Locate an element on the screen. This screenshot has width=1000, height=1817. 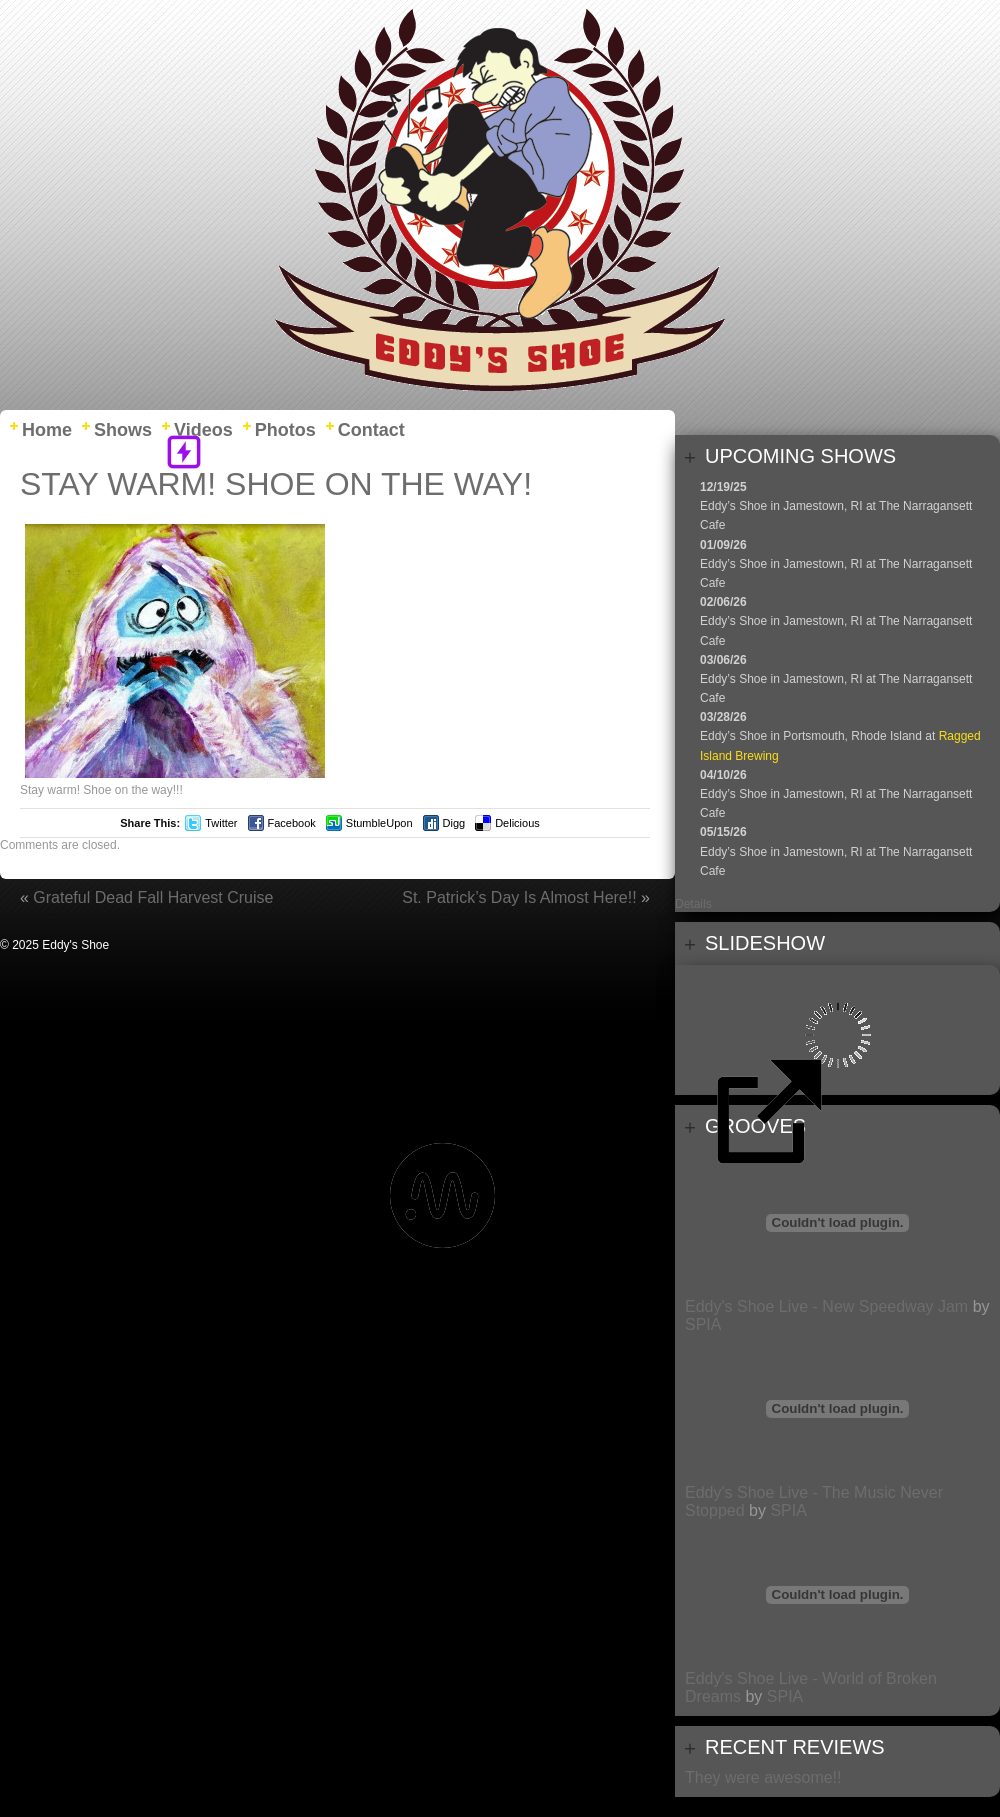
open link in a new tab or window is located at coordinates (769, 1111).